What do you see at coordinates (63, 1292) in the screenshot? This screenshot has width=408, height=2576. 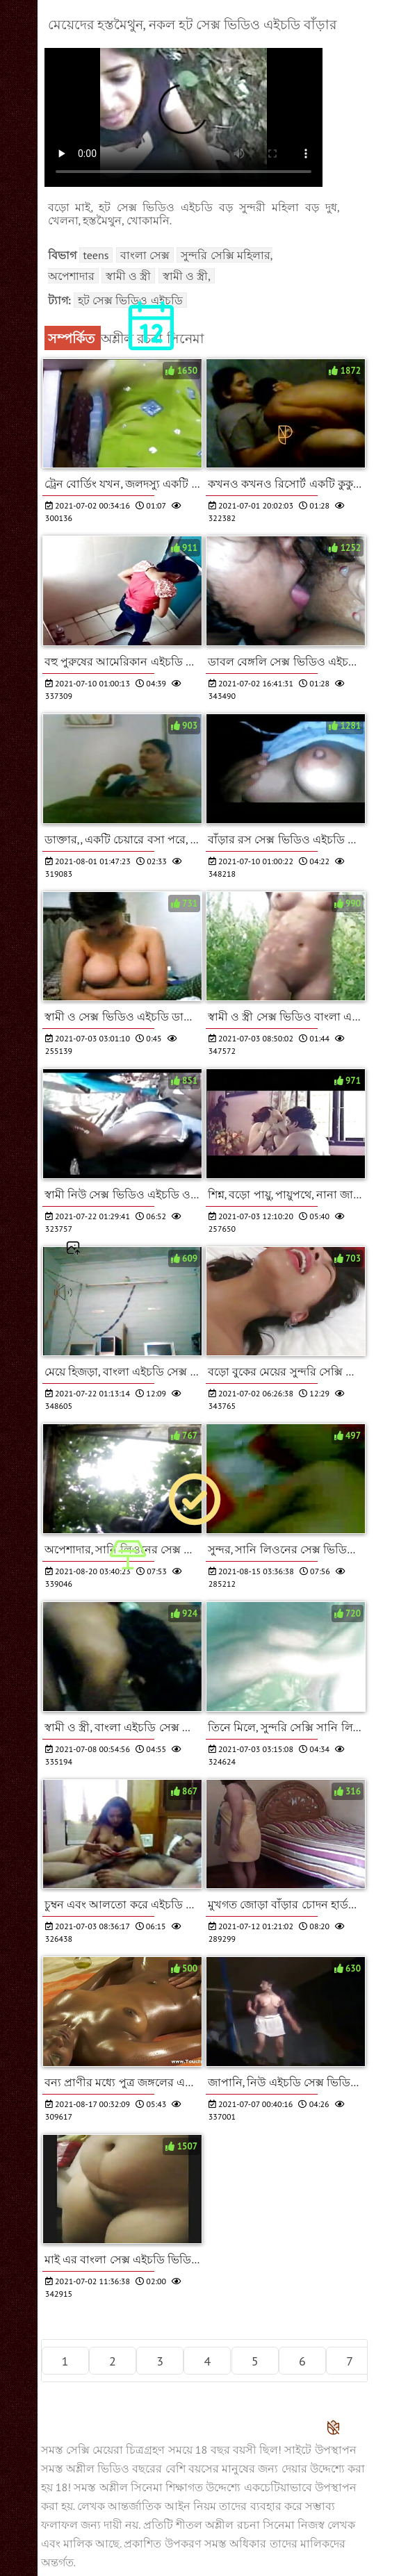 I see `increase or adjust volume level` at bounding box center [63, 1292].